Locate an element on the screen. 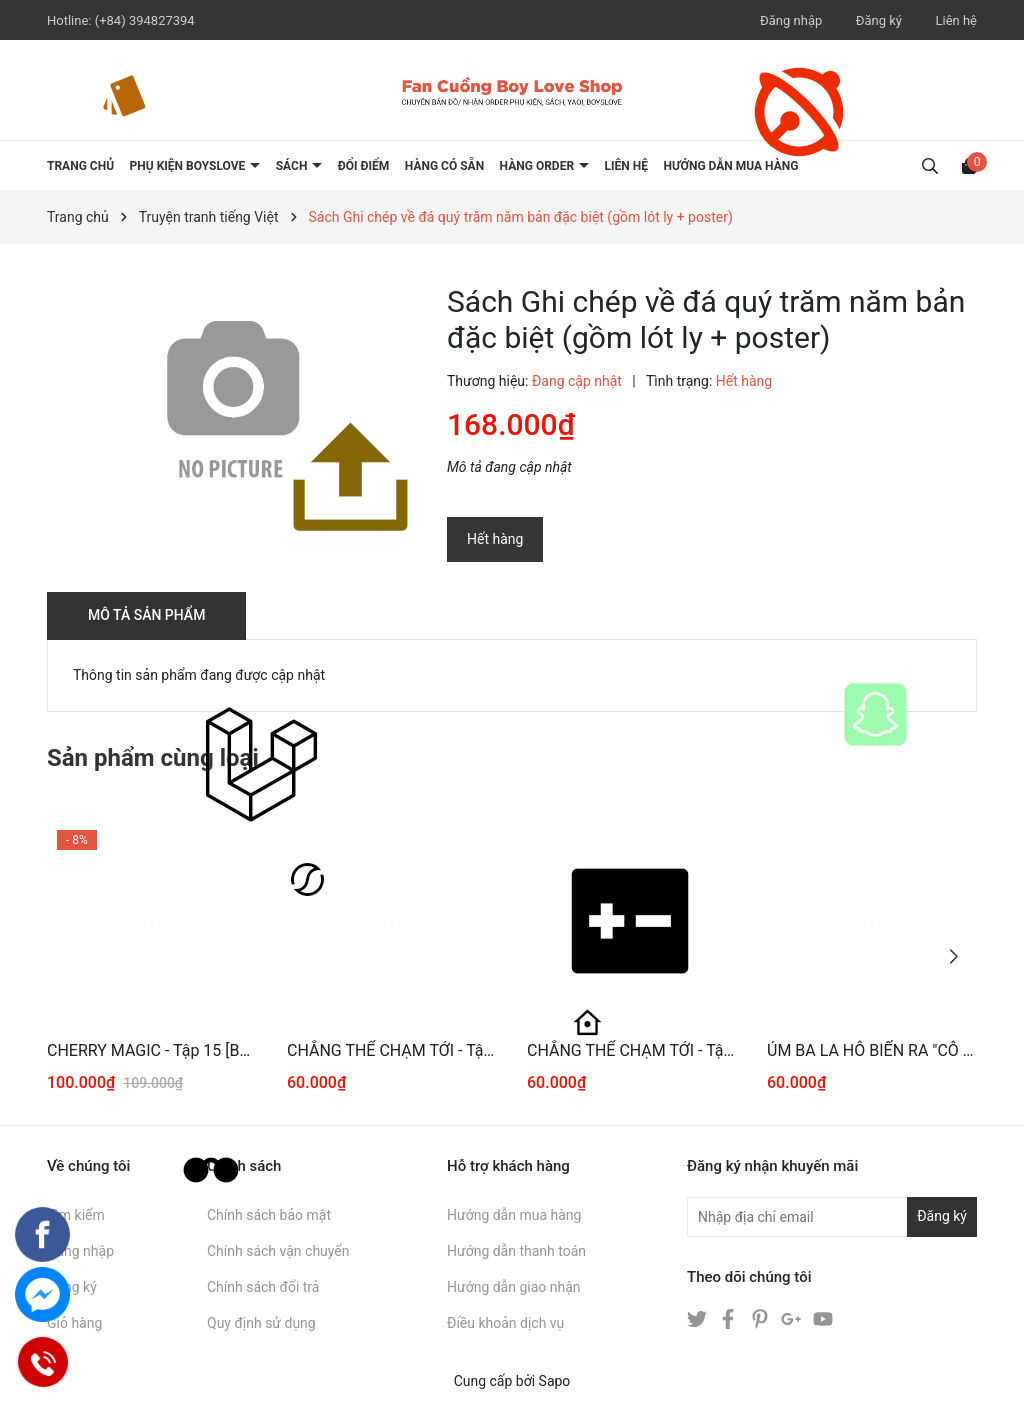 This screenshot has width=1024, height=1402. adjust quantity or value up or down is located at coordinates (630, 921).